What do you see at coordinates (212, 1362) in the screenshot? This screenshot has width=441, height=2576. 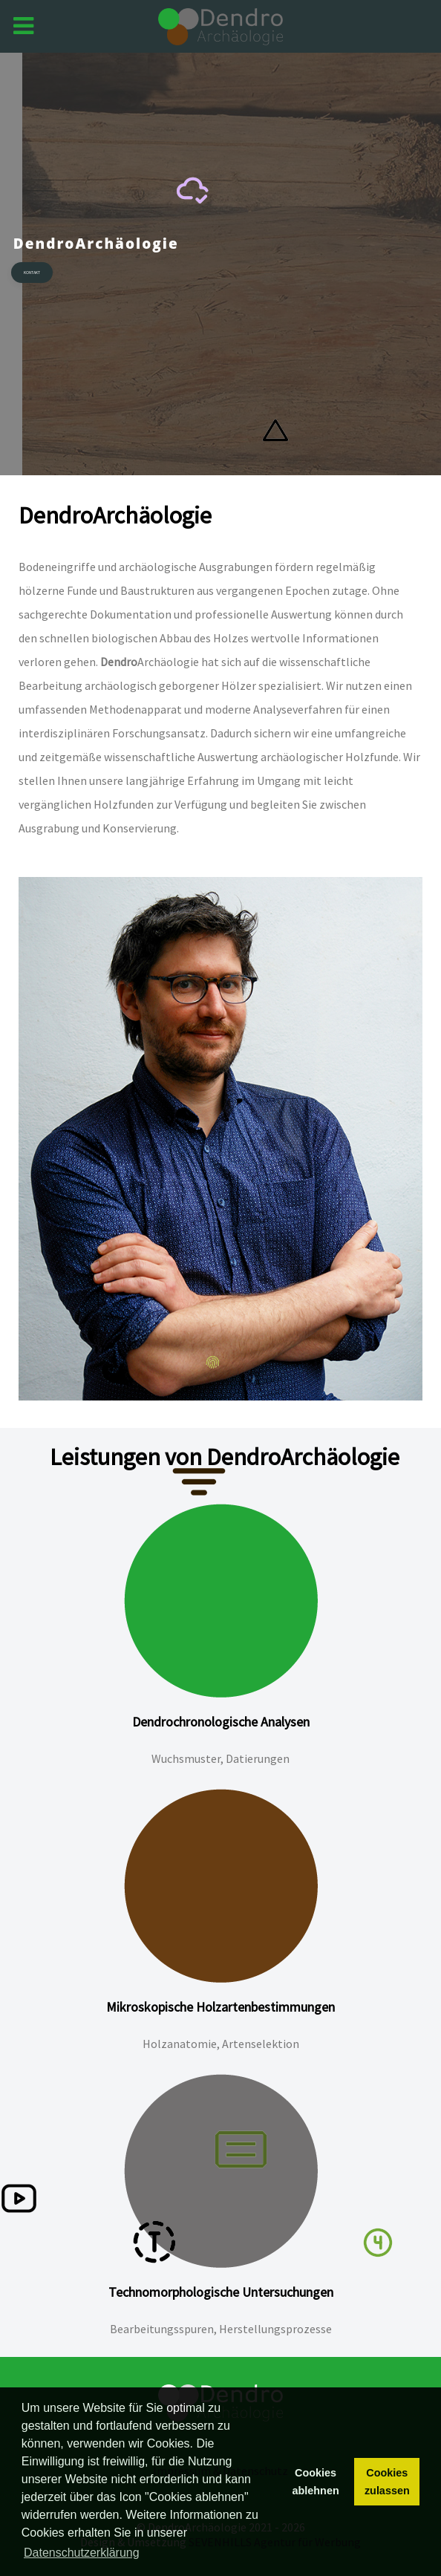 I see `authenticate with biometric fingerprint` at bounding box center [212, 1362].